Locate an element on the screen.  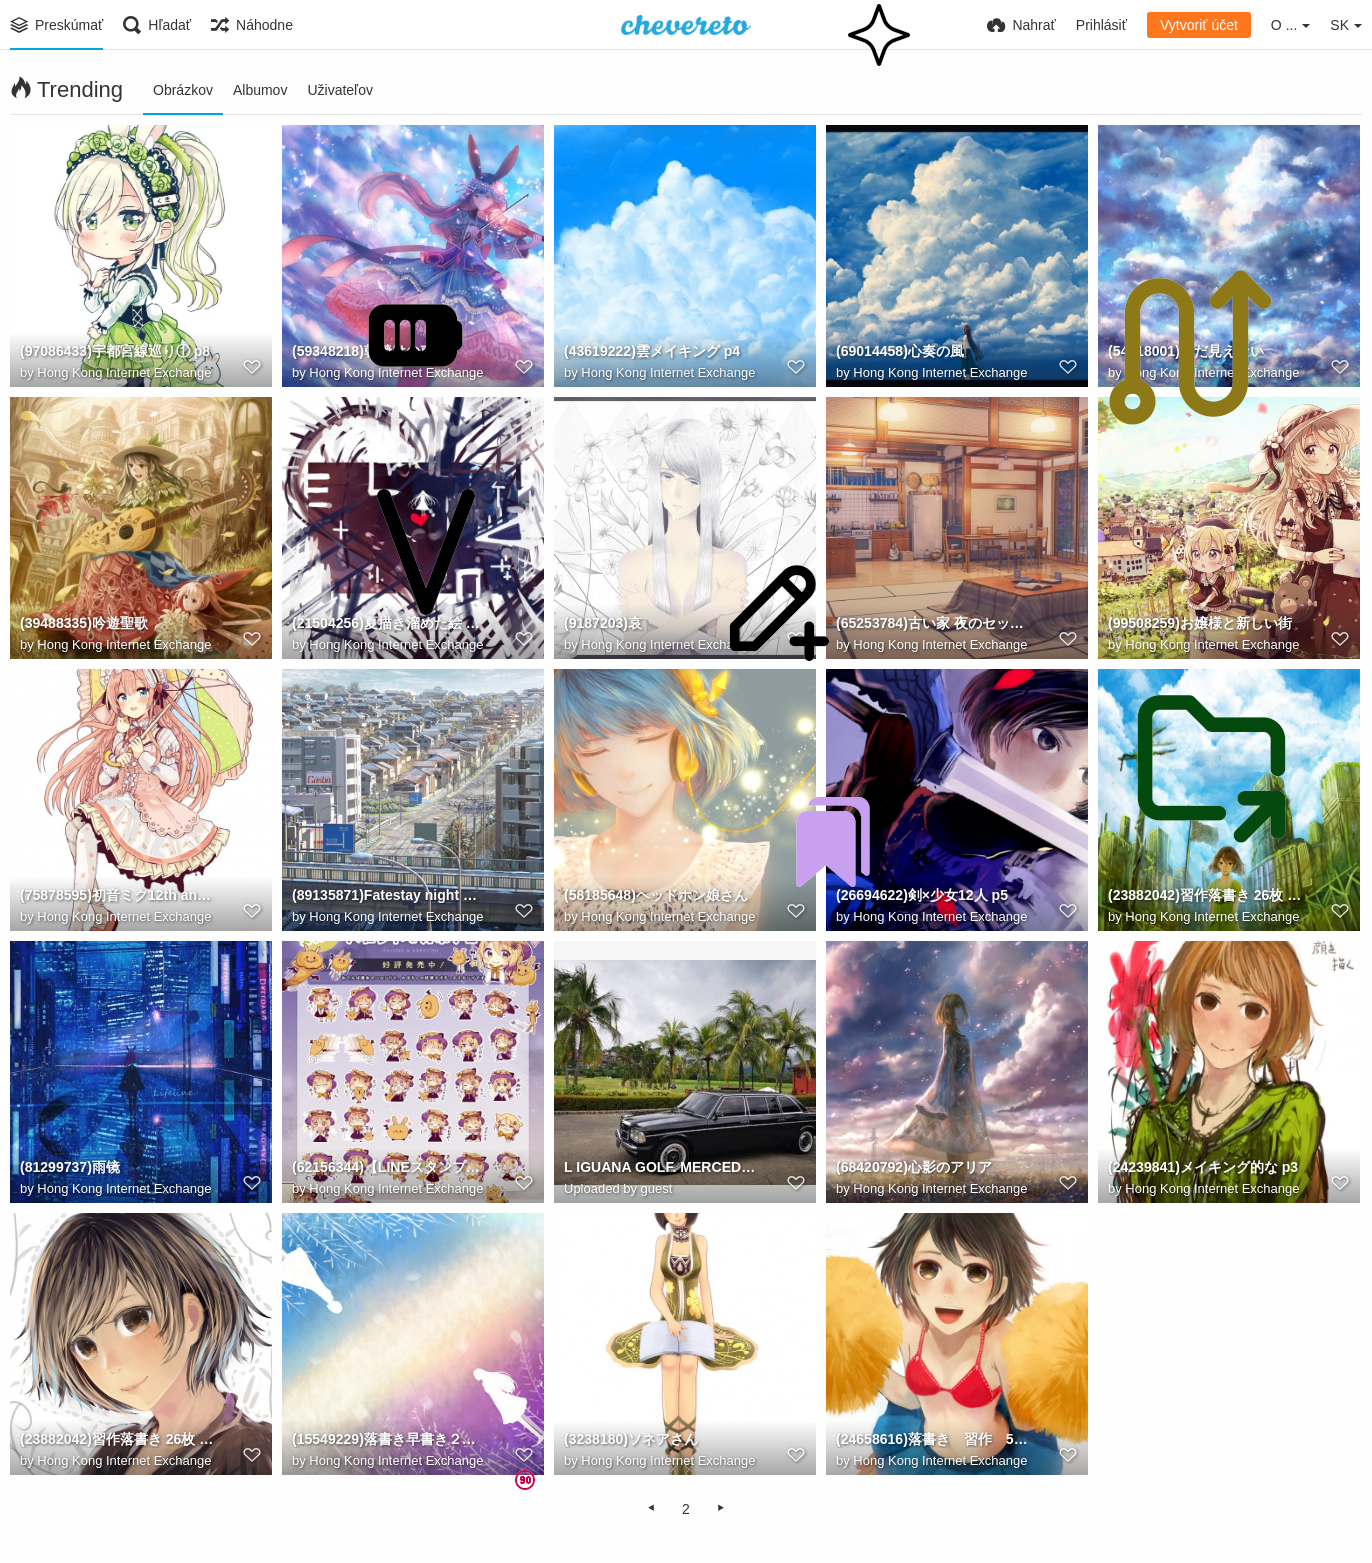
set timer or duration for 90 seconds is located at coordinates (525, 1480).